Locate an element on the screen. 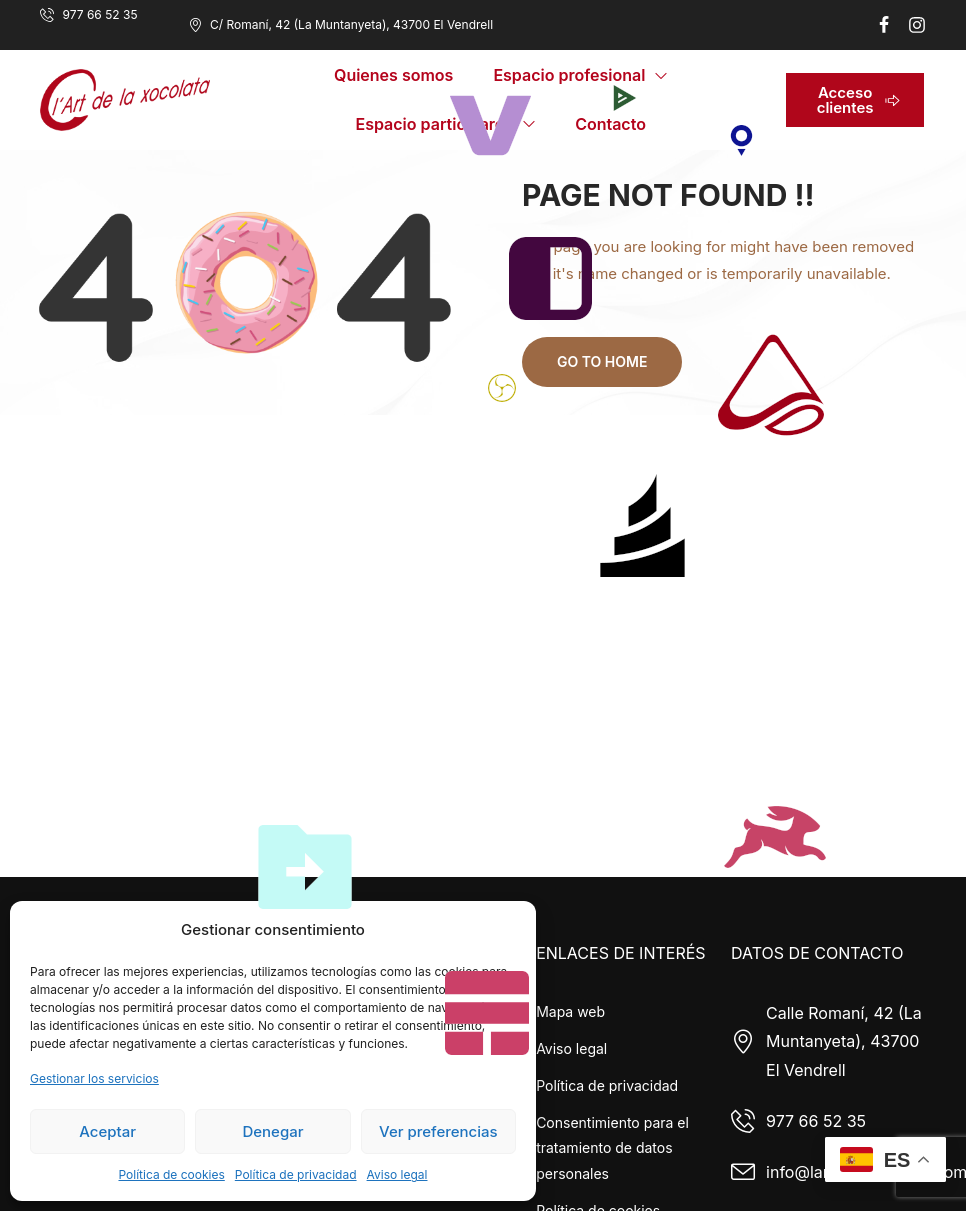  babelio logo - link to book cataloging and social reading platform is located at coordinates (642, 525).